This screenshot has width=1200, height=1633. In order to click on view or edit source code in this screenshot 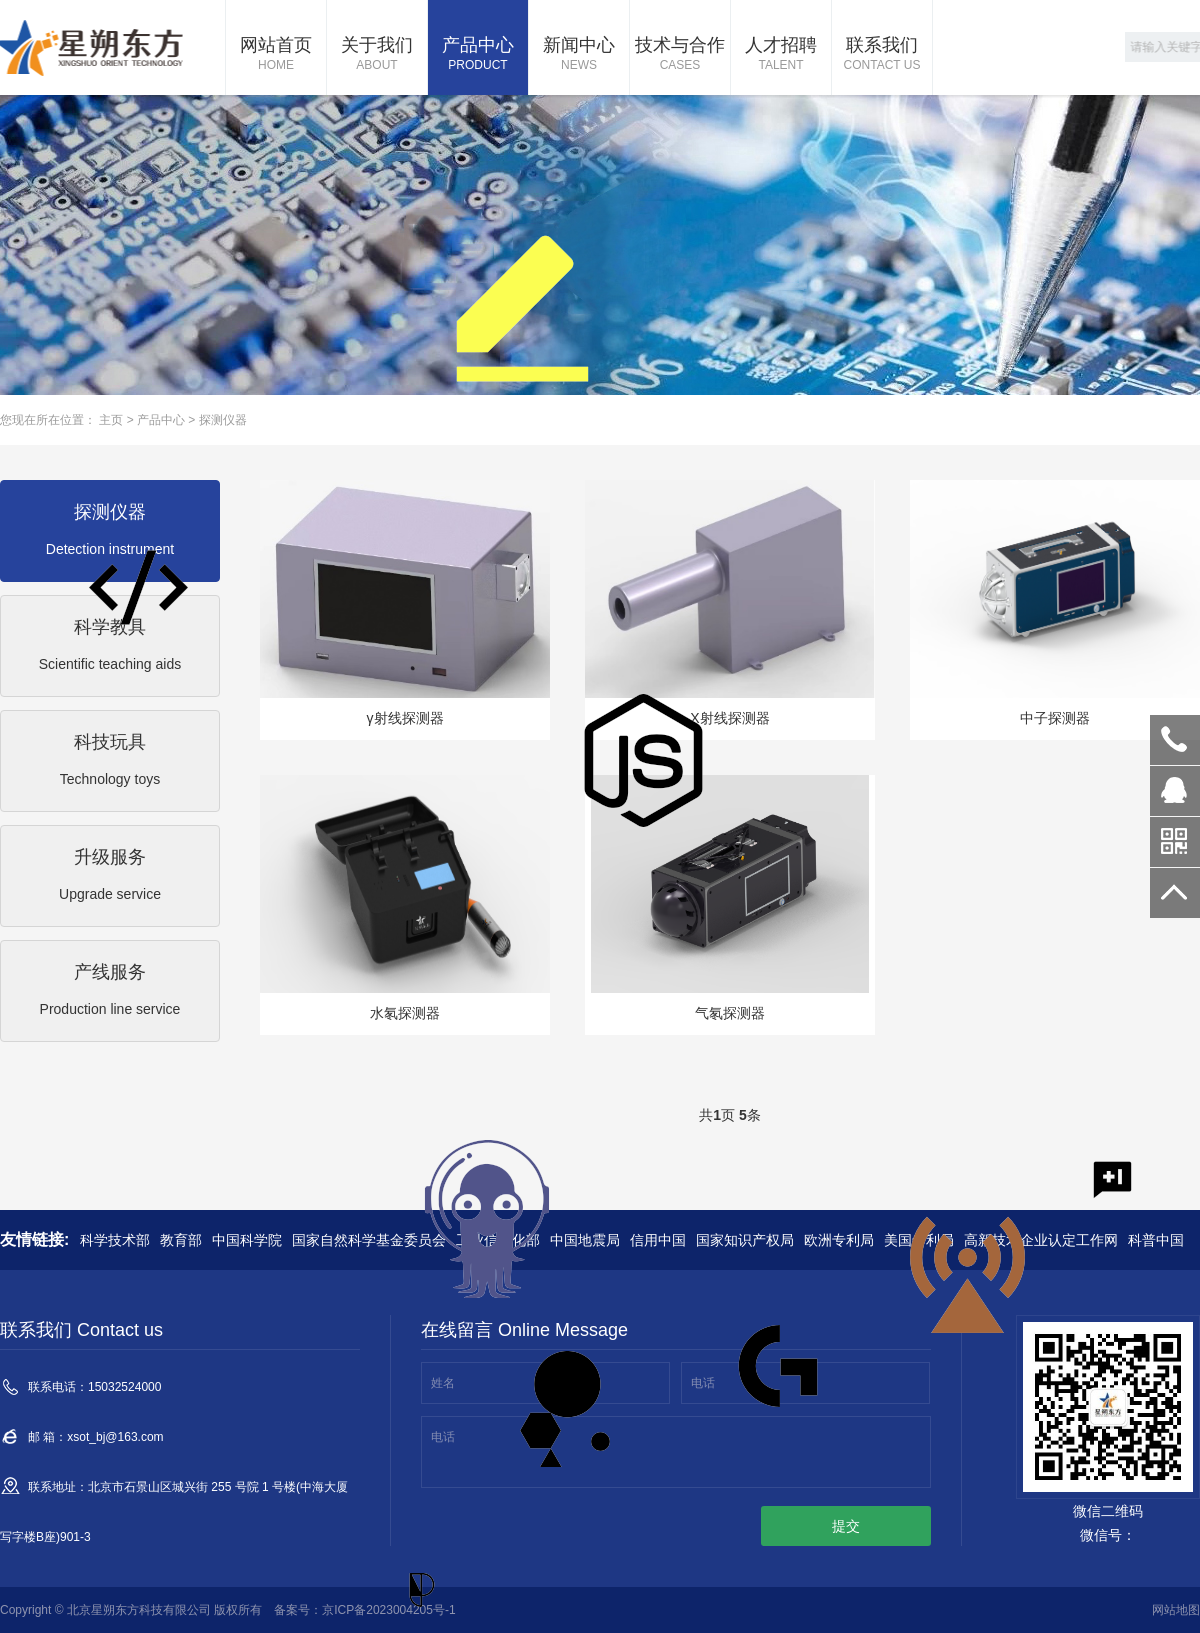, I will do `click(138, 587)`.